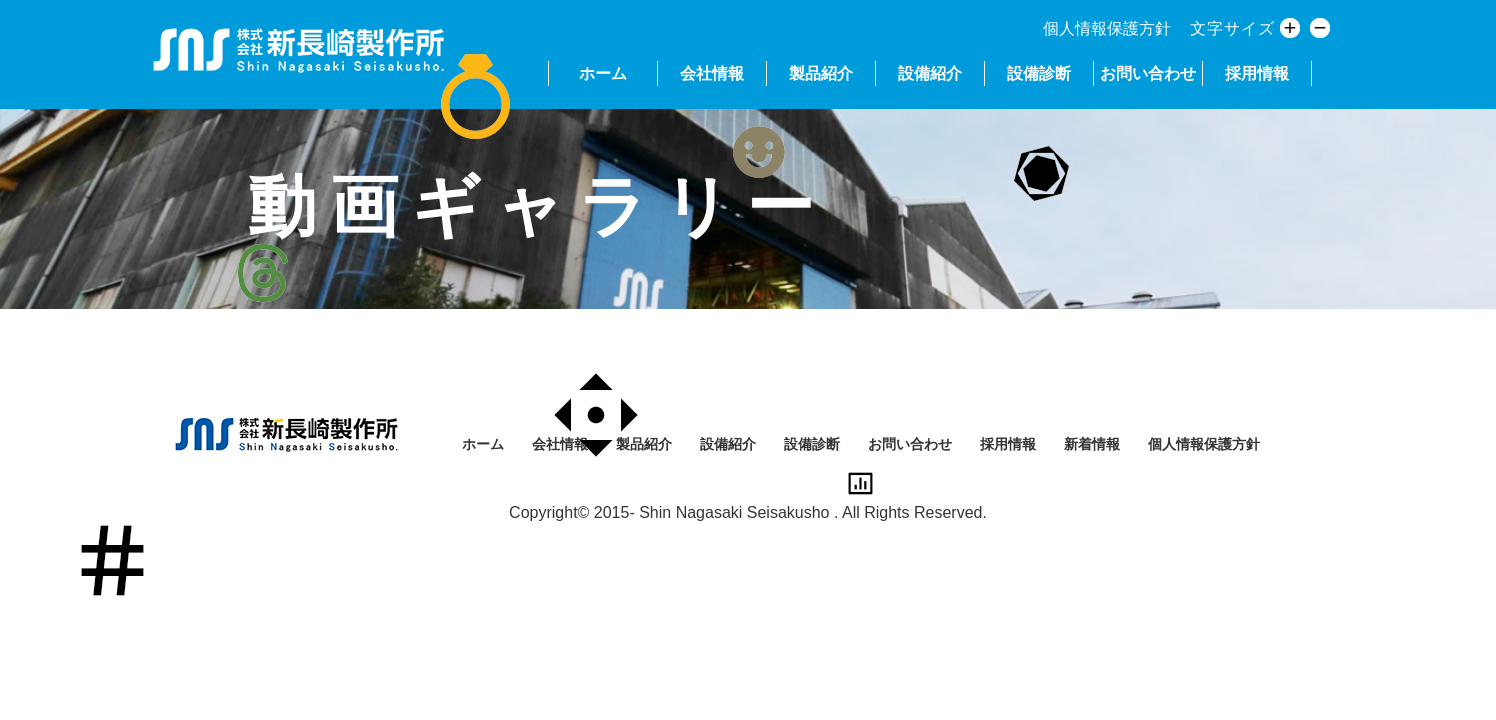  What do you see at coordinates (759, 152) in the screenshot?
I see `add a reaction or emoji to a message` at bounding box center [759, 152].